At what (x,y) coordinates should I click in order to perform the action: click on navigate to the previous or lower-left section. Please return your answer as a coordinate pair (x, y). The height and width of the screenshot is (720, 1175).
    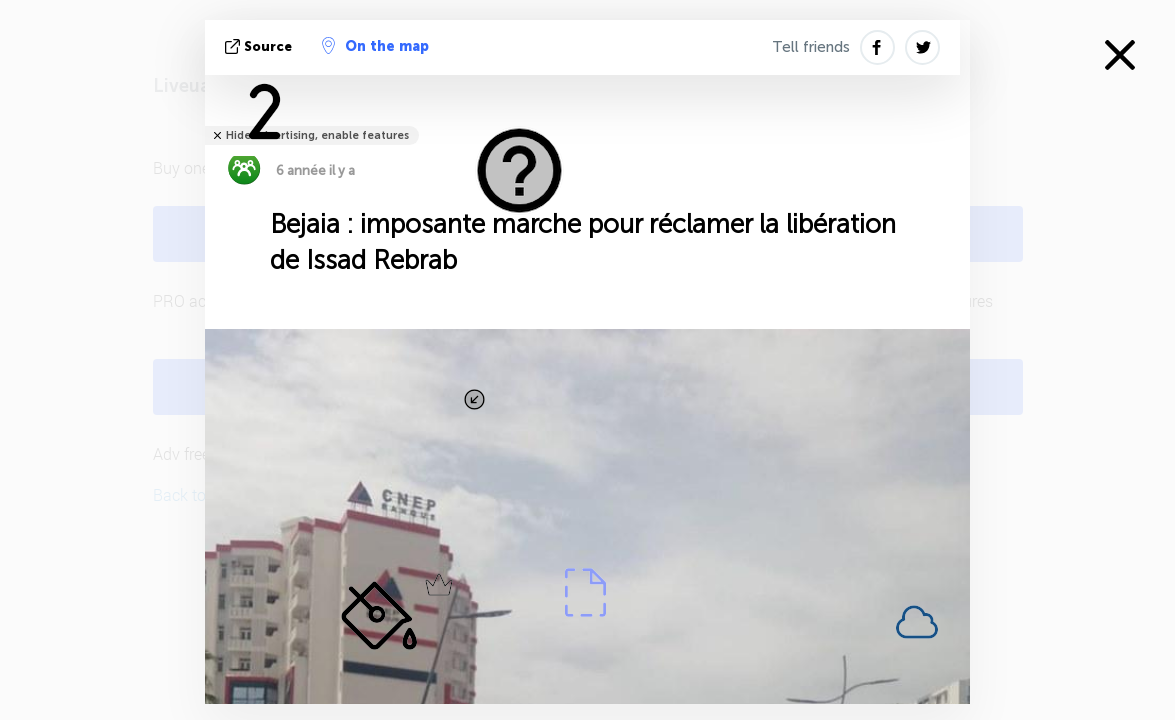
    Looking at the image, I should click on (474, 399).